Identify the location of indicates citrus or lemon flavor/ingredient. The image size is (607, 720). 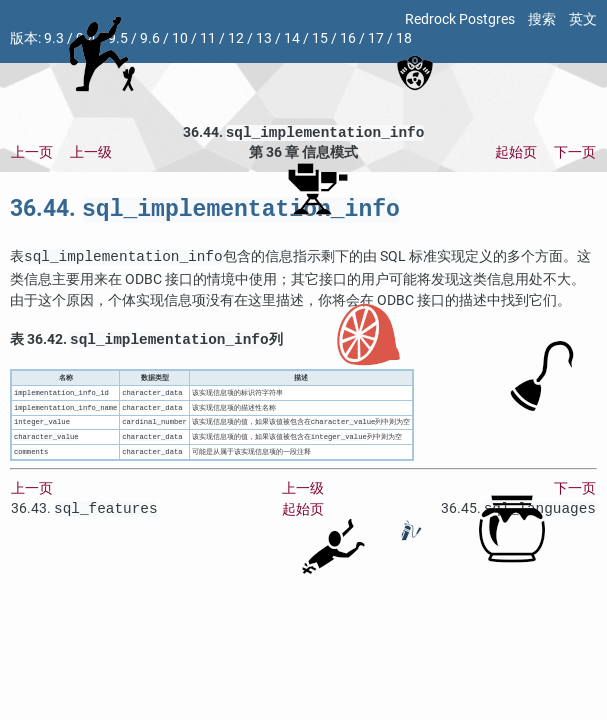
(368, 334).